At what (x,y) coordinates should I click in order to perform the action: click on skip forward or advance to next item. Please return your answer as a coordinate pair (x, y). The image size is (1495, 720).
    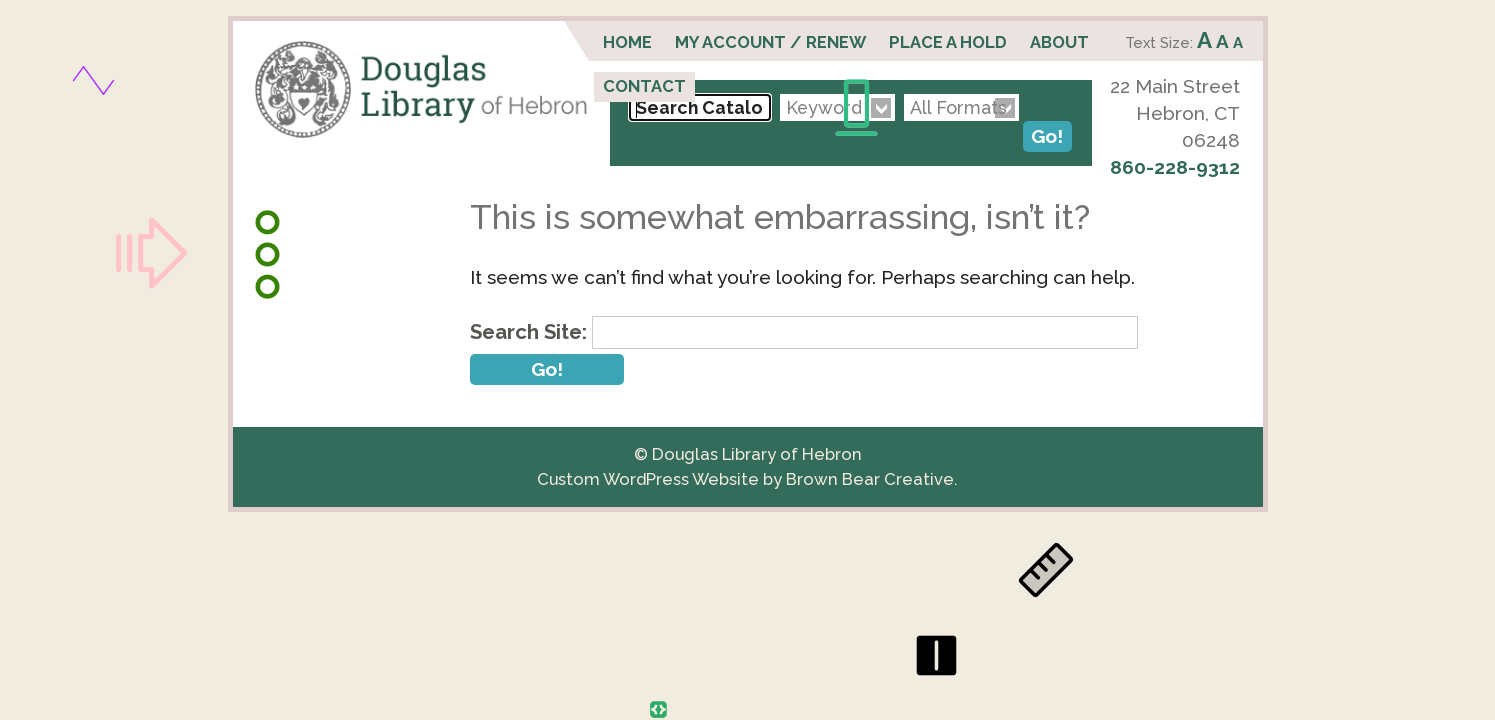
    Looking at the image, I should click on (149, 253).